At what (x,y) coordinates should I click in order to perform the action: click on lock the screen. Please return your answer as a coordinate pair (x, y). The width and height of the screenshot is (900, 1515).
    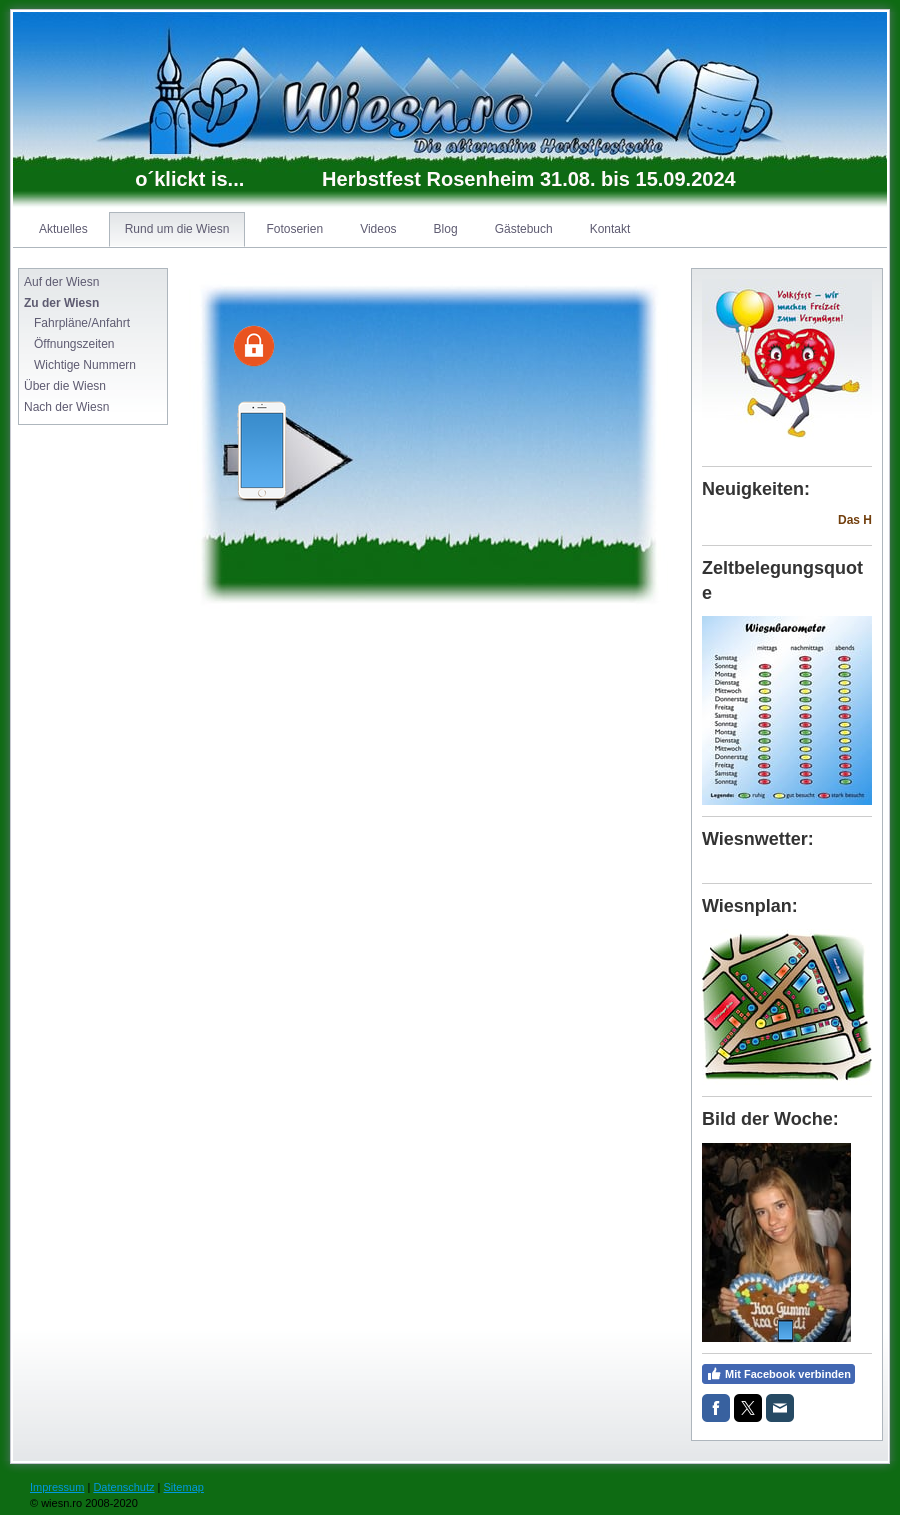
    Looking at the image, I should click on (254, 346).